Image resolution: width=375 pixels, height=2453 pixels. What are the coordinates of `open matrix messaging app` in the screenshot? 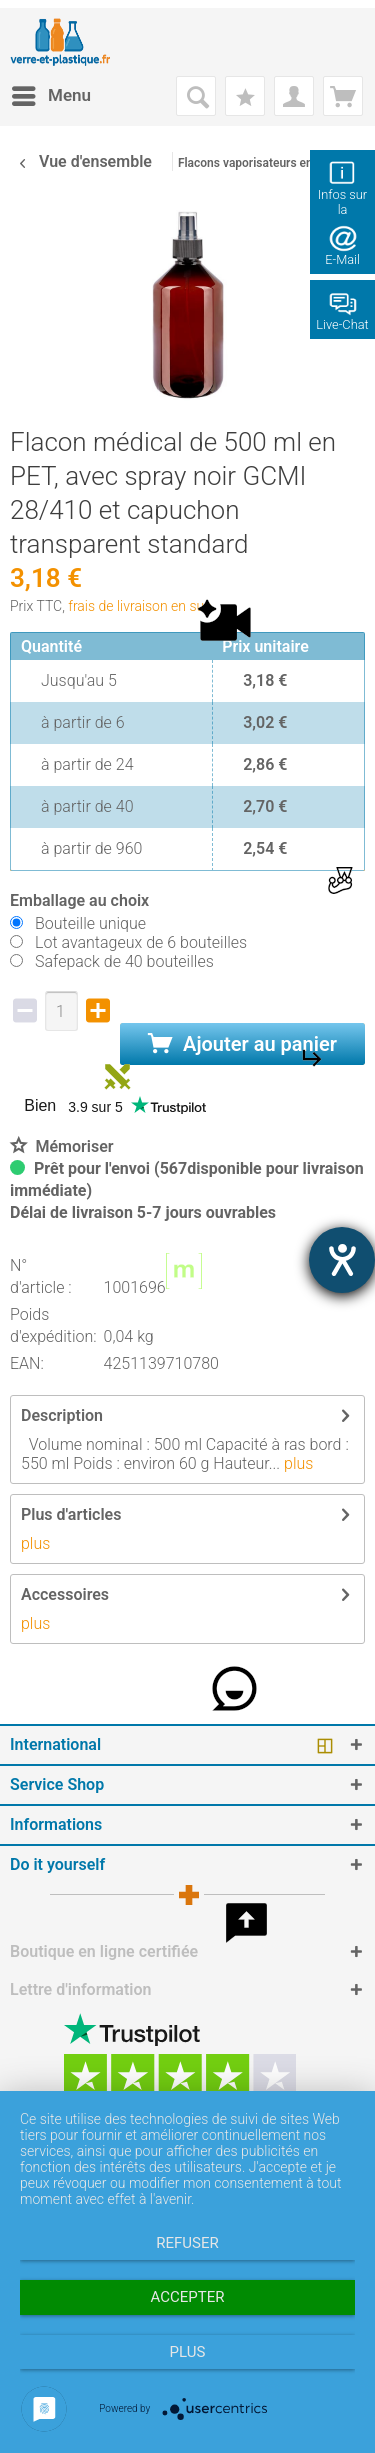 It's located at (184, 1271).